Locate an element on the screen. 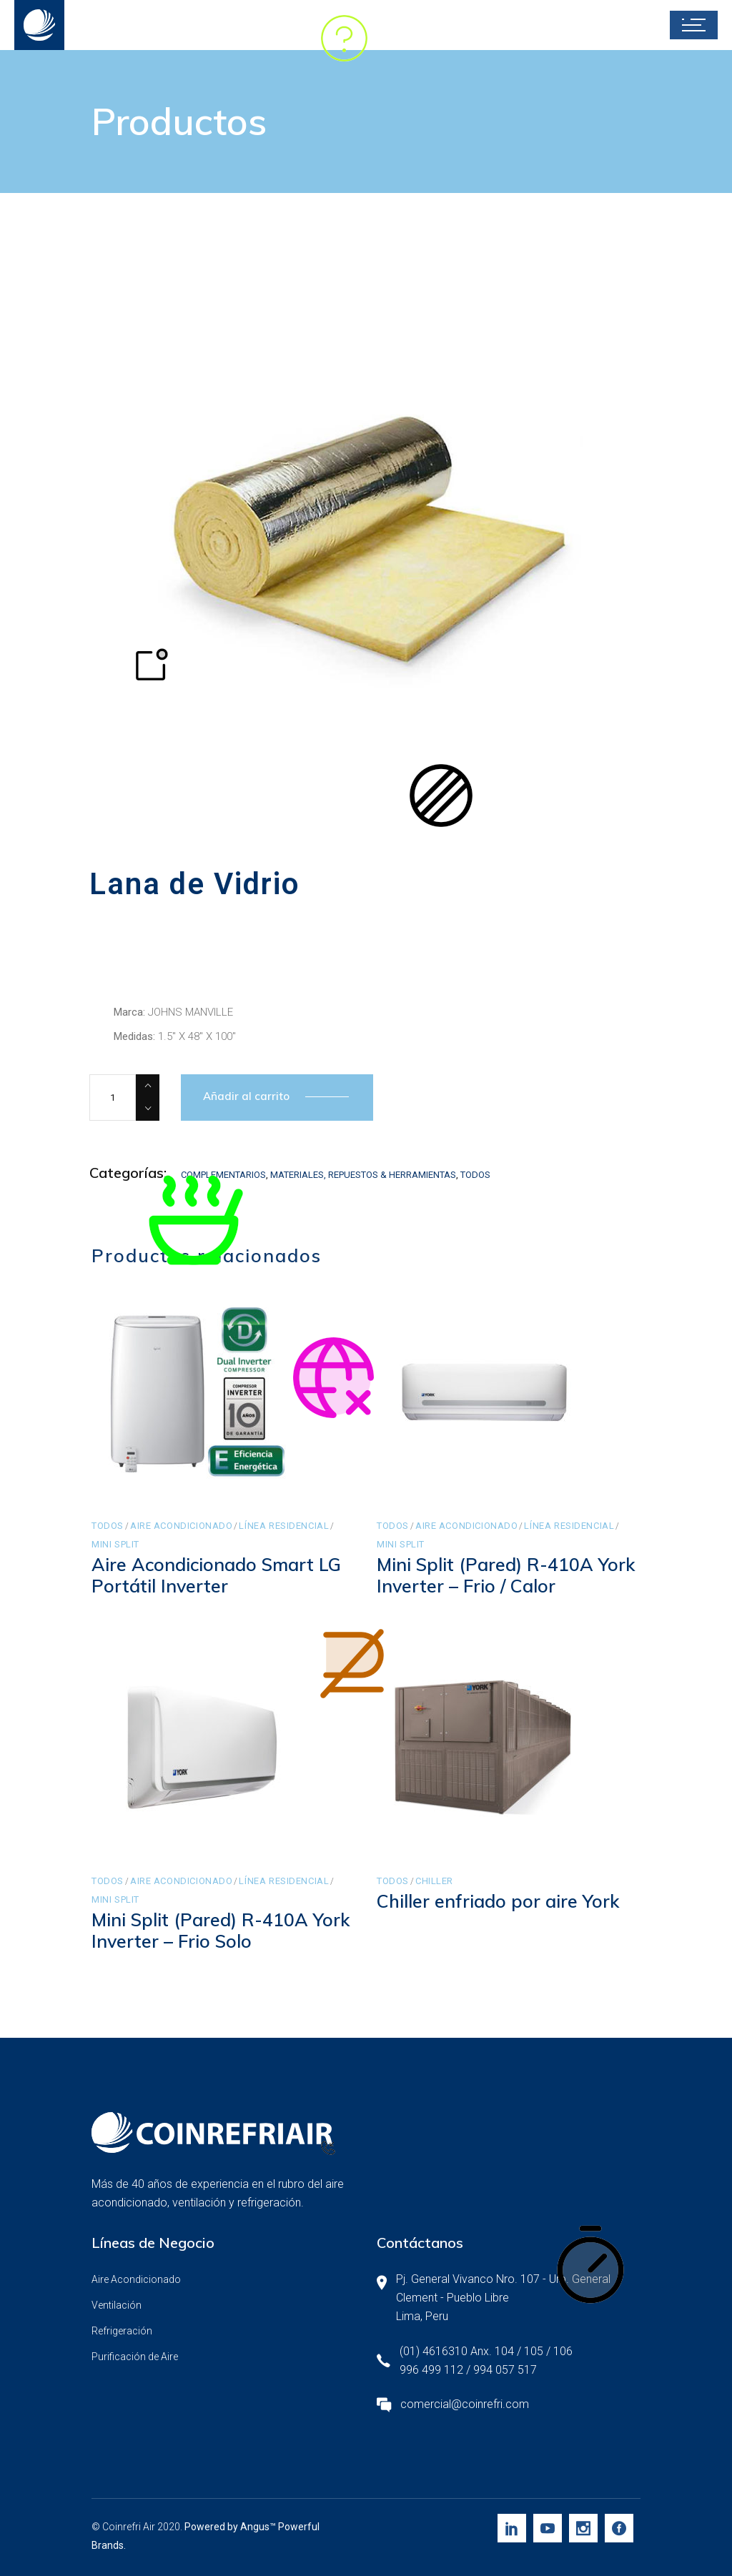  browse soup or hot food options is located at coordinates (194, 1220).